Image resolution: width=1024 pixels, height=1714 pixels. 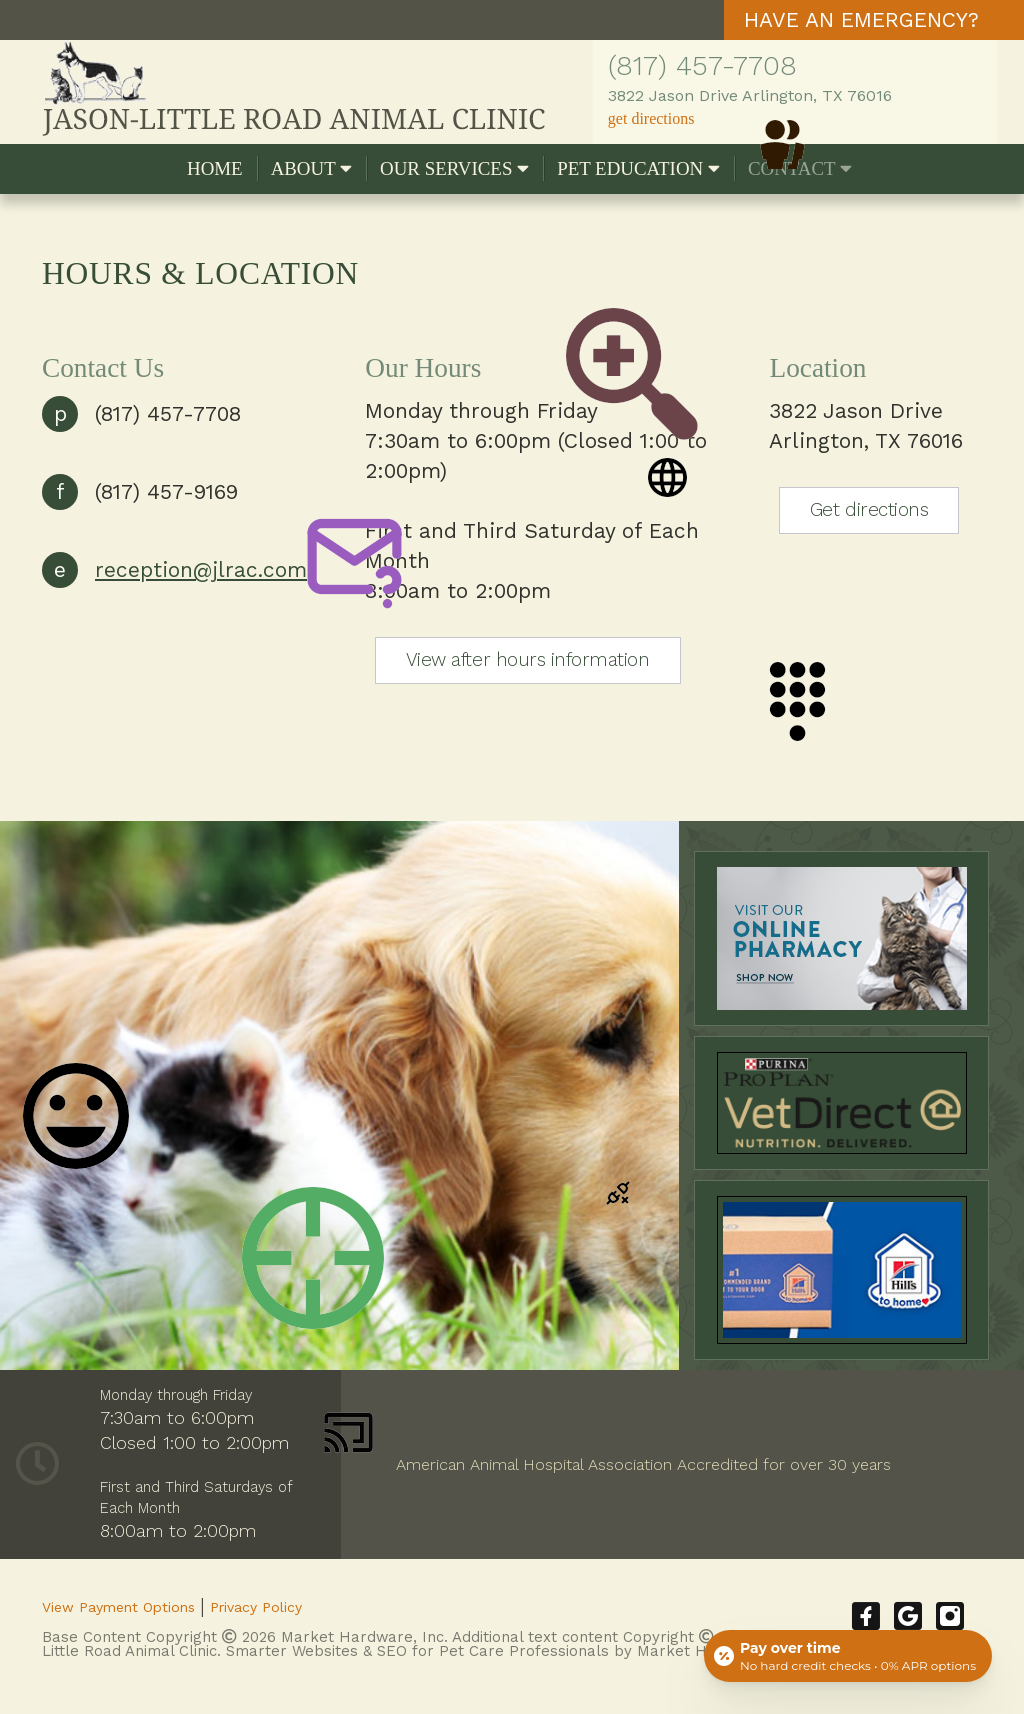 I want to click on indicates active casting connection to a device, so click(x=348, y=1432).